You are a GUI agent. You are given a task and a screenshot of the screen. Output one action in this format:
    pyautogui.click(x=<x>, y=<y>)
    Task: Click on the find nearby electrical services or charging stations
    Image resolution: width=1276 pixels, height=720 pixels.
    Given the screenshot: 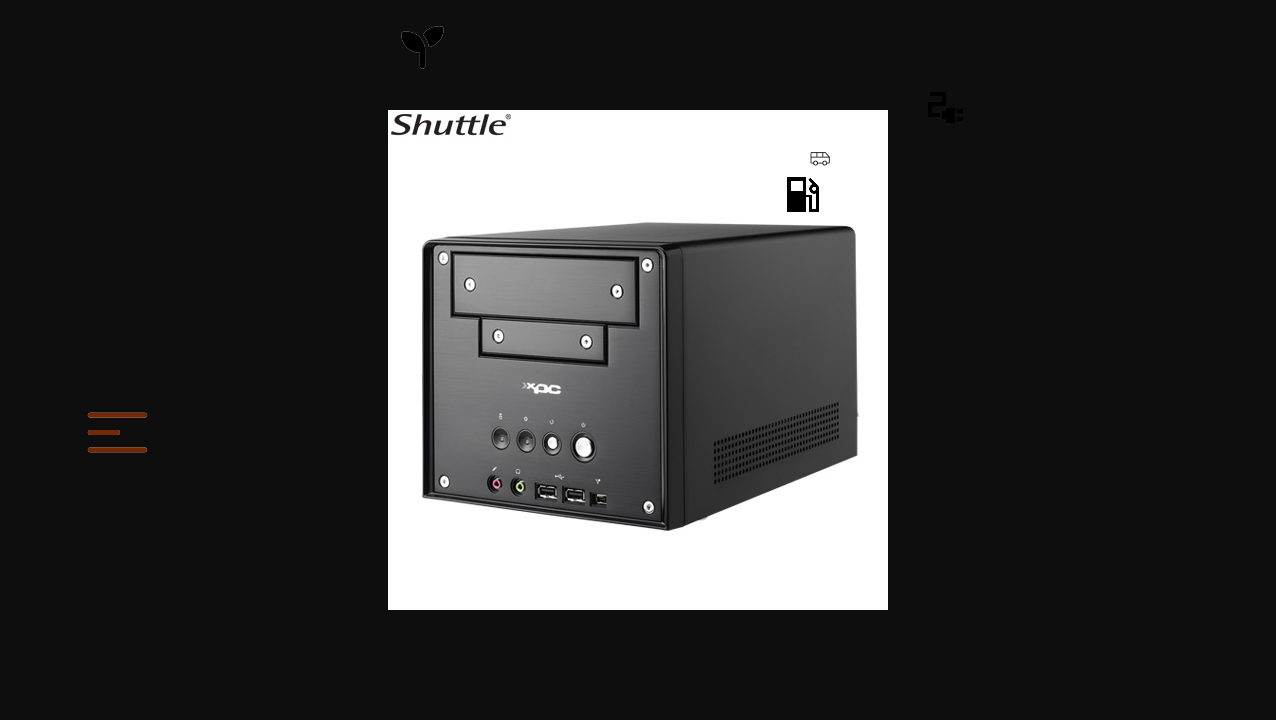 What is the action you would take?
    pyautogui.click(x=945, y=107)
    